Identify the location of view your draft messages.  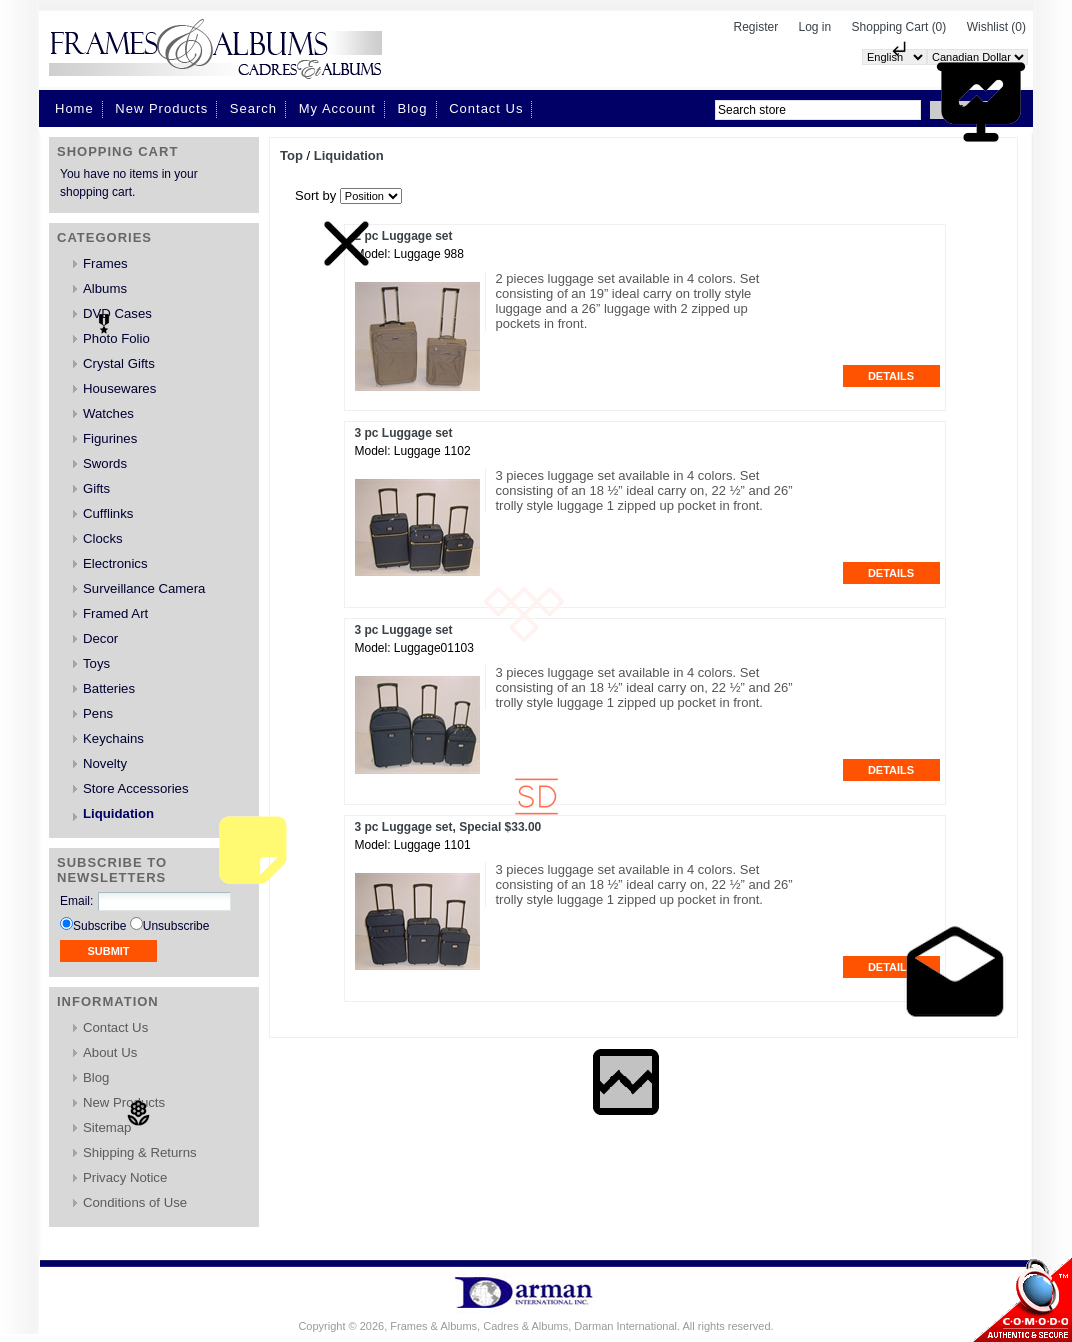
(955, 978).